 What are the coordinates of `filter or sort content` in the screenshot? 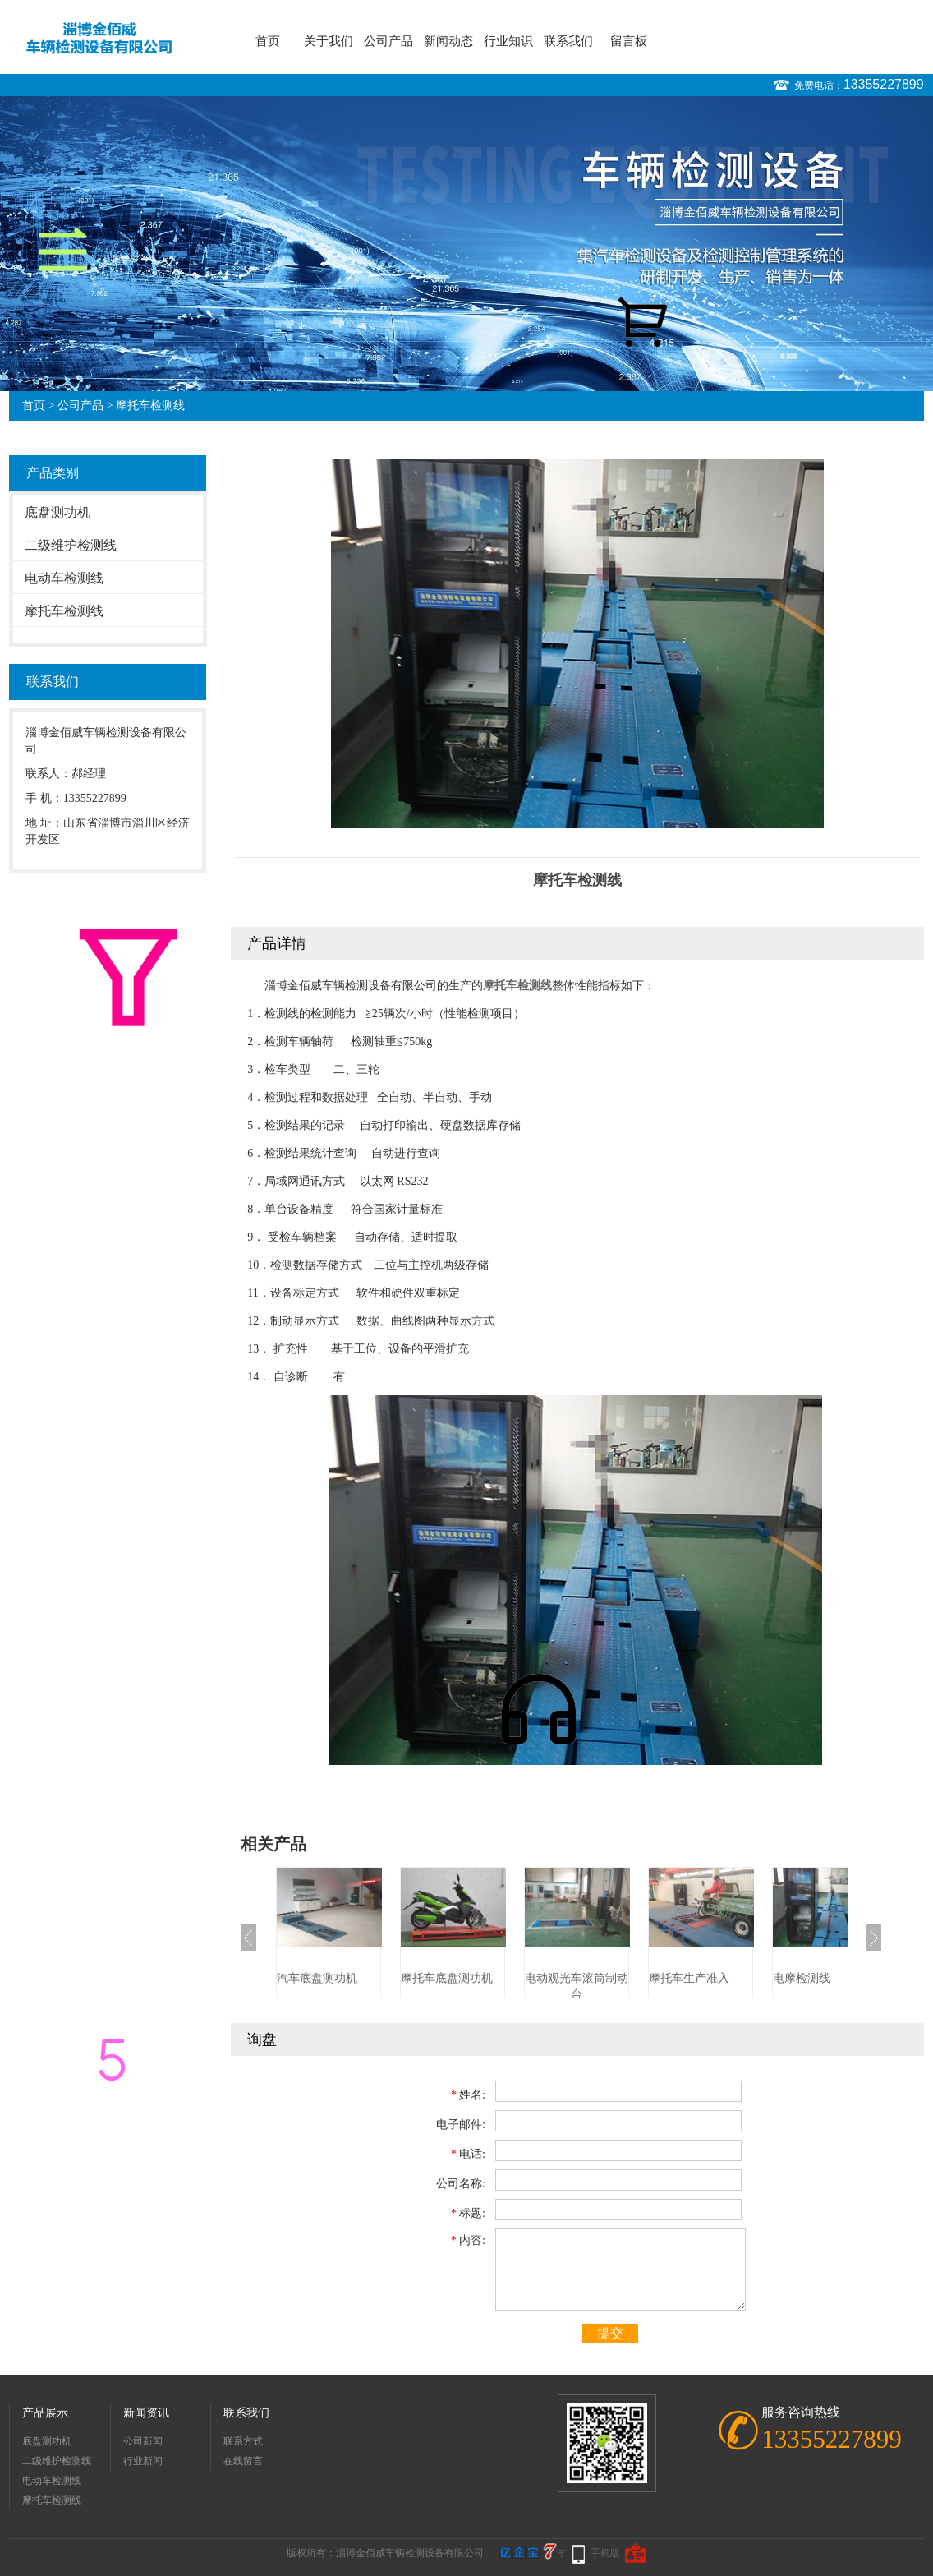 It's located at (128, 972).